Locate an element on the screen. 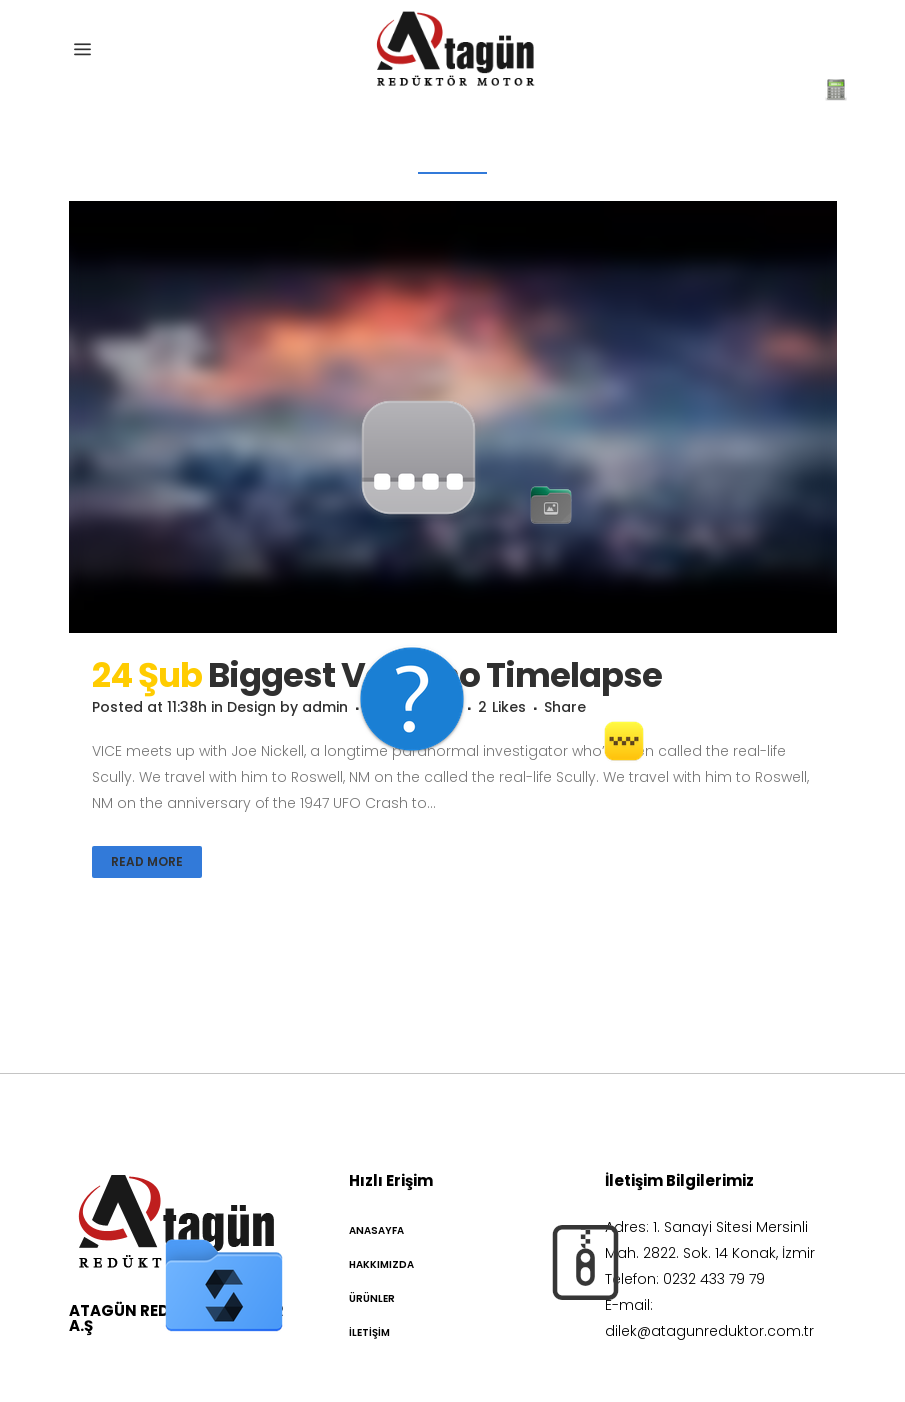  open the calculator app is located at coordinates (836, 90).